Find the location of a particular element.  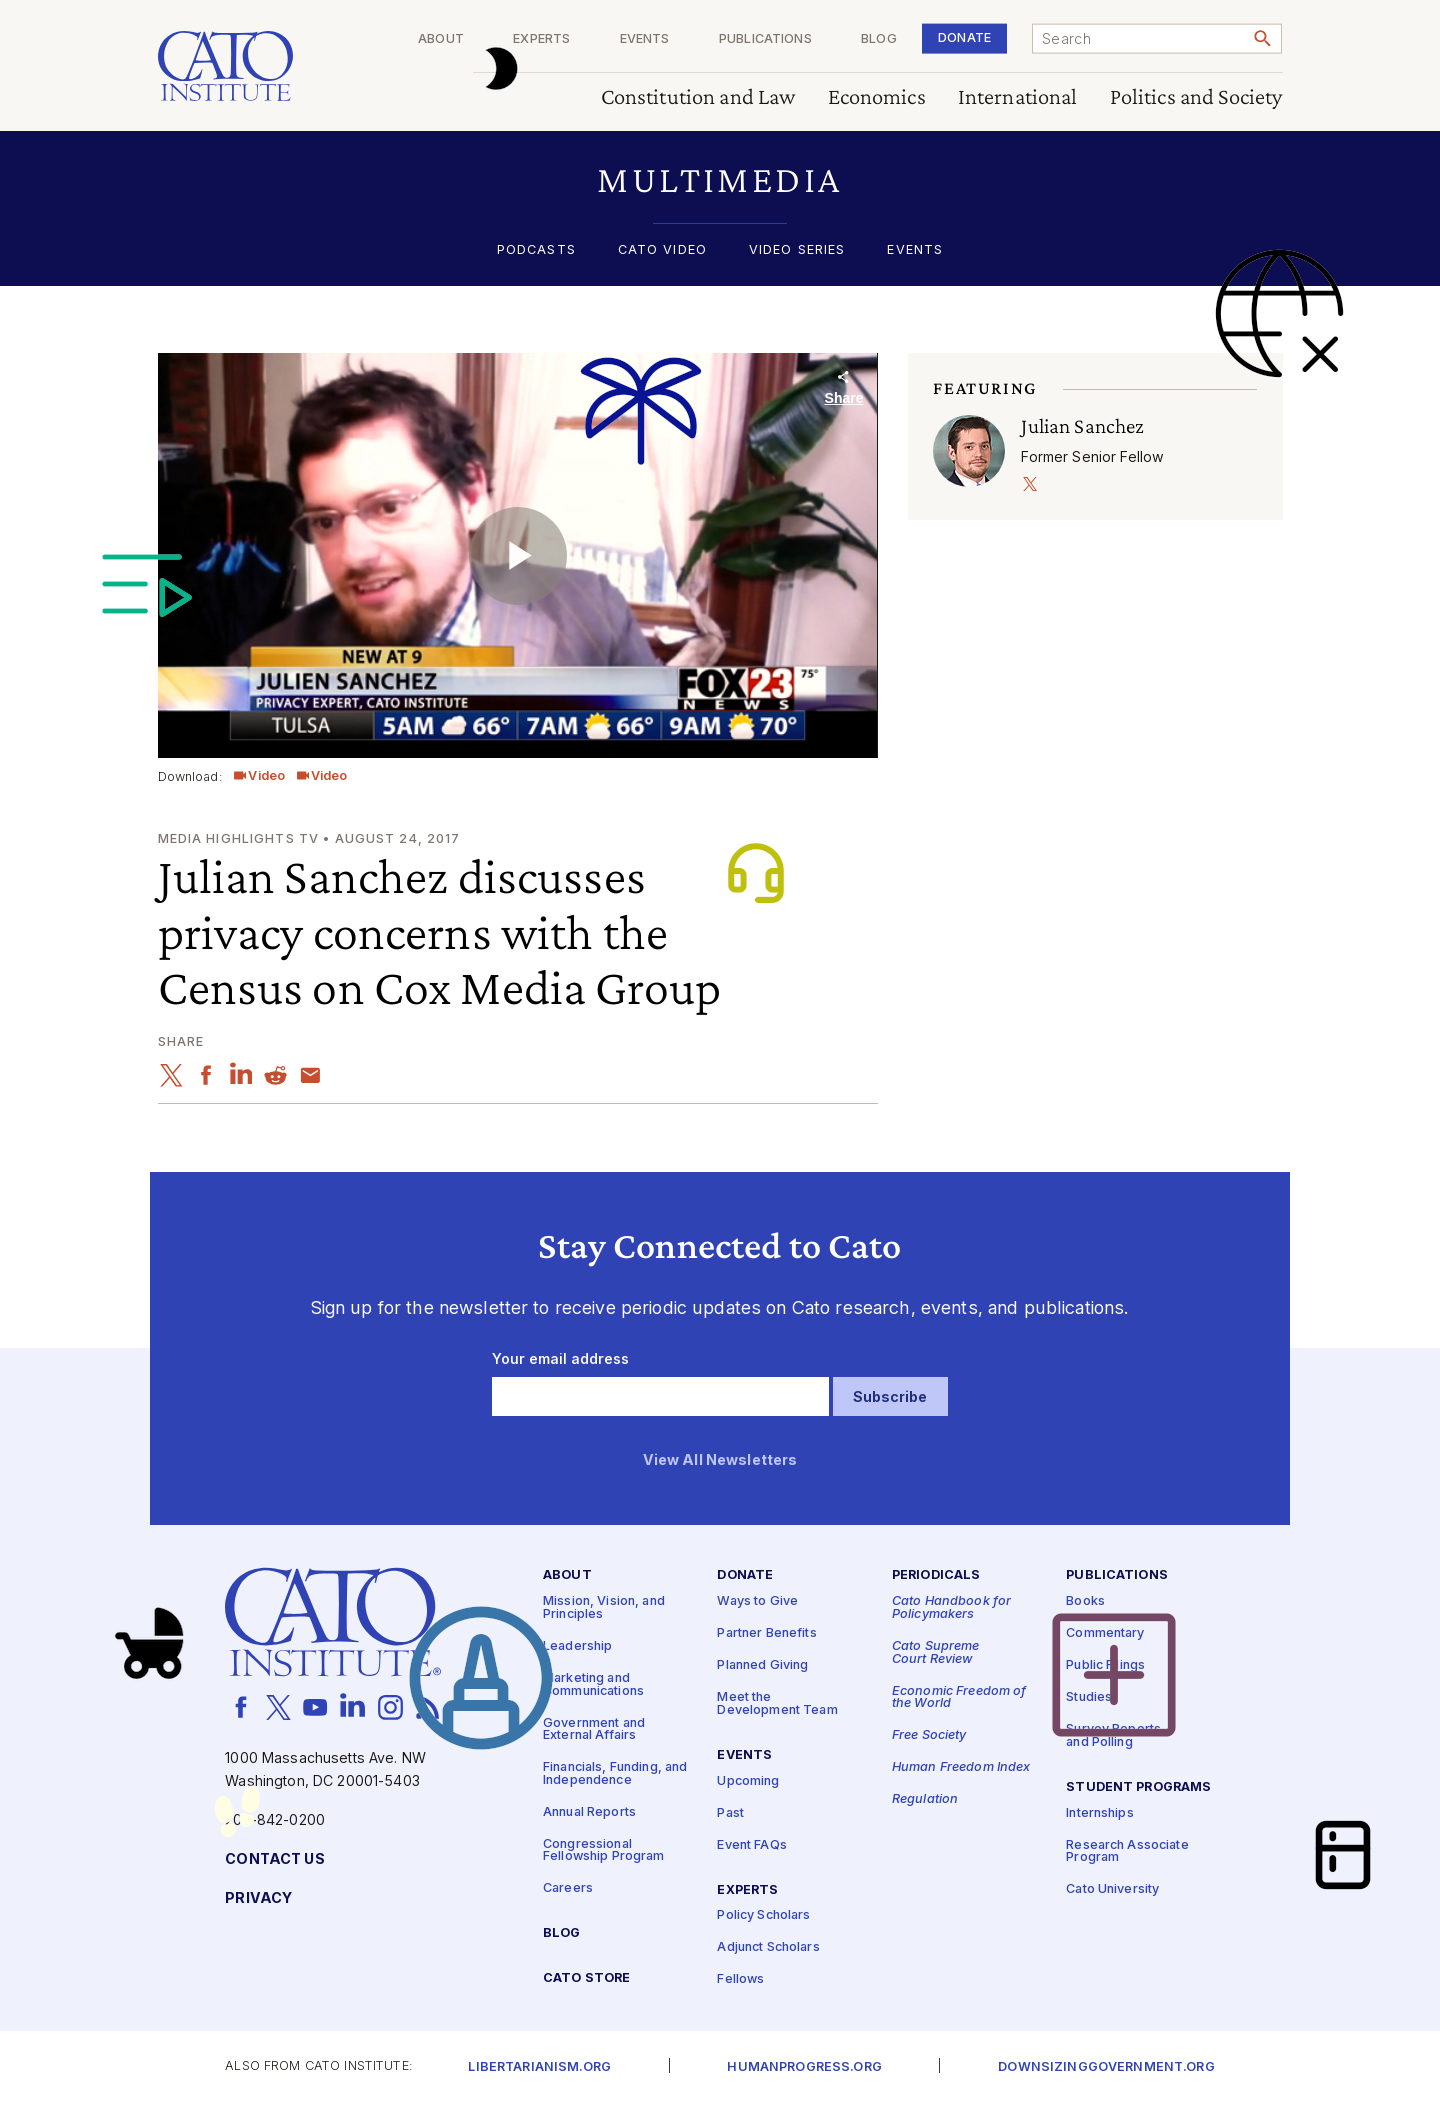

contact customer support is located at coordinates (756, 871).